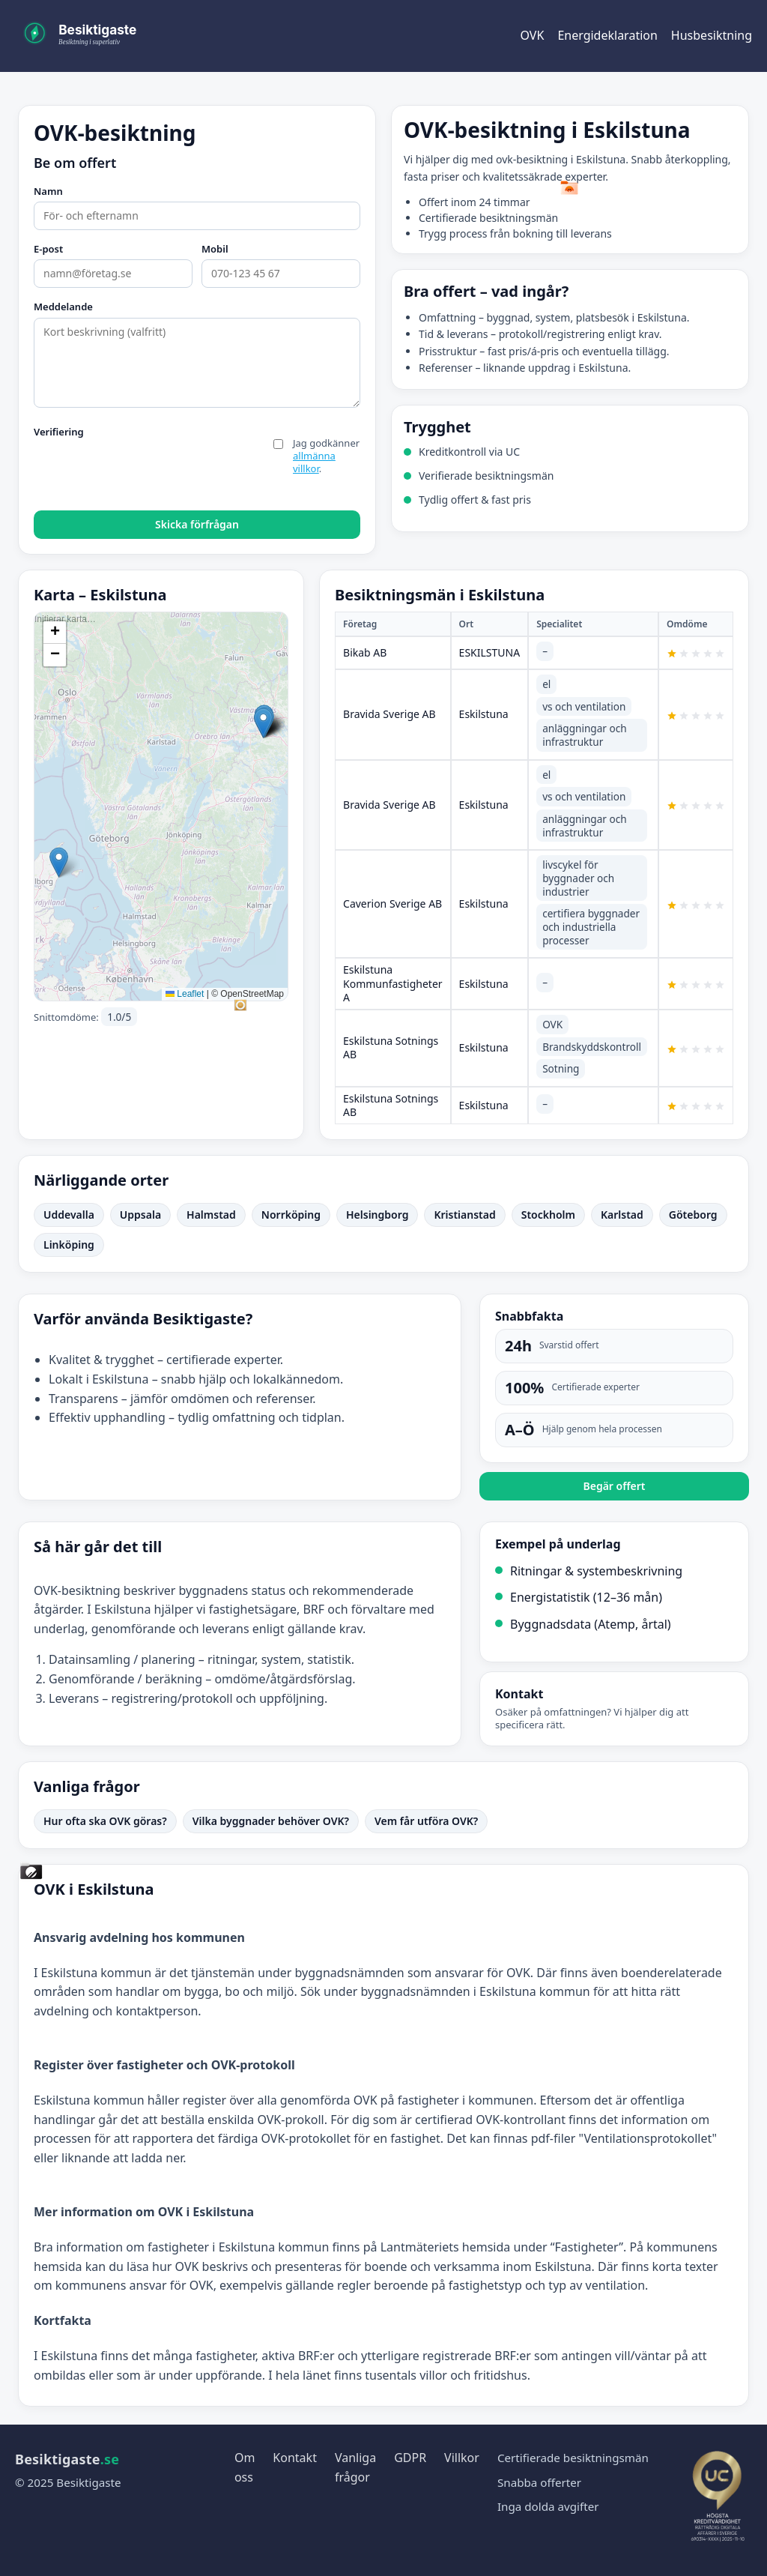  Describe the element at coordinates (31, 1871) in the screenshot. I see `folder containing PlanetScale database files` at that location.